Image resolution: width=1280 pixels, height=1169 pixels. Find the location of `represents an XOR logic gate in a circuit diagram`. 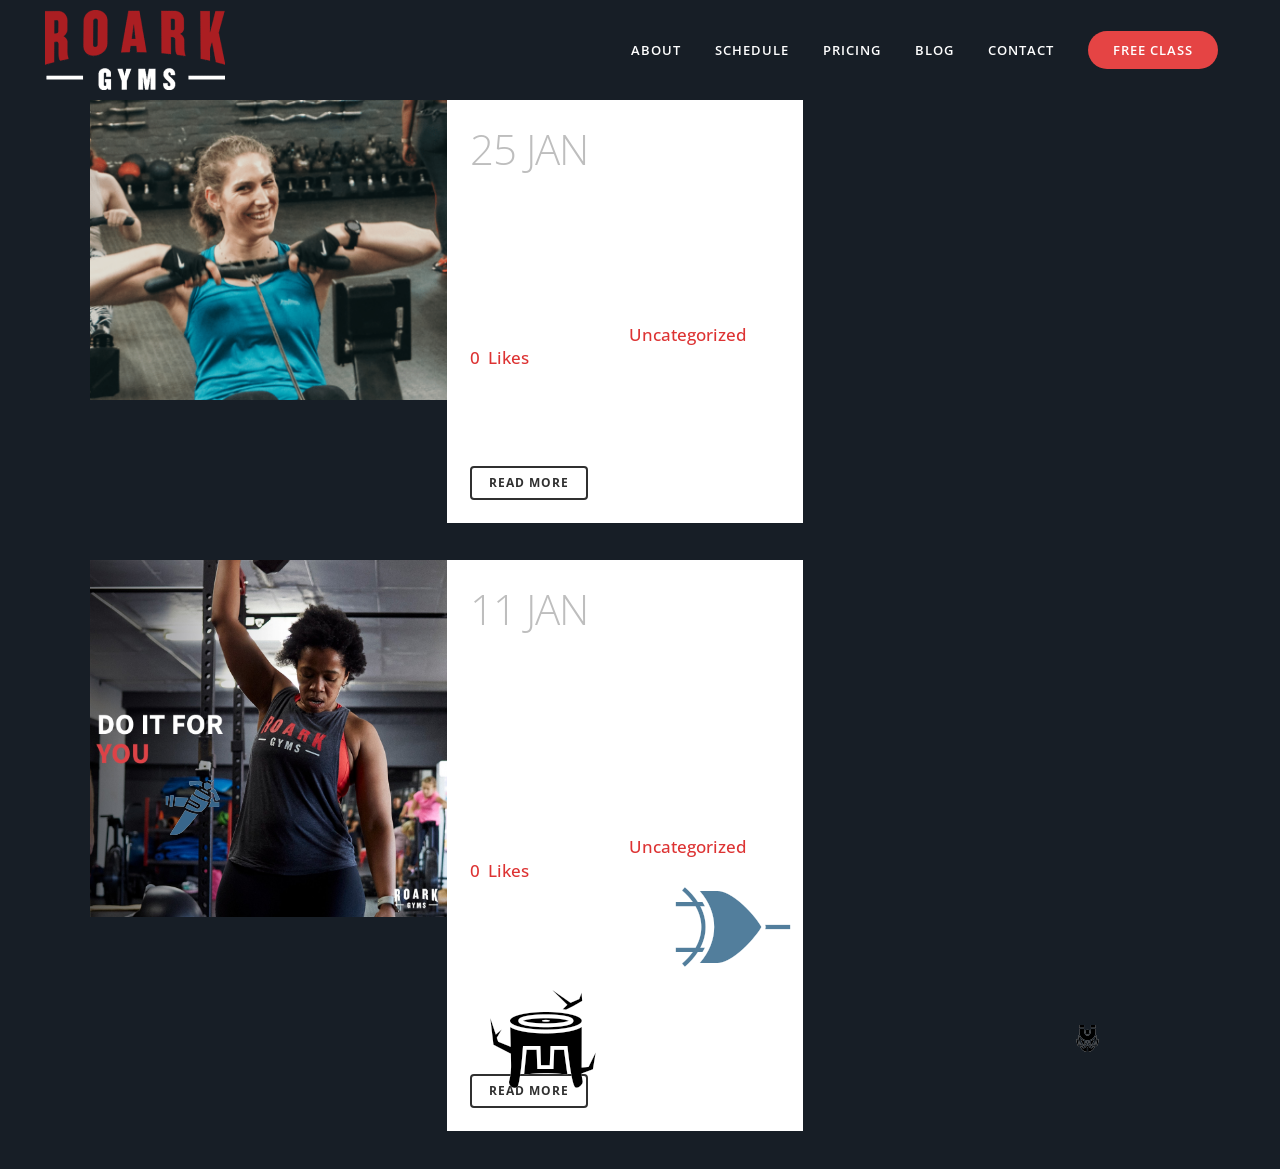

represents an XOR logic gate in a circuit diagram is located at coordinates (733, 927).